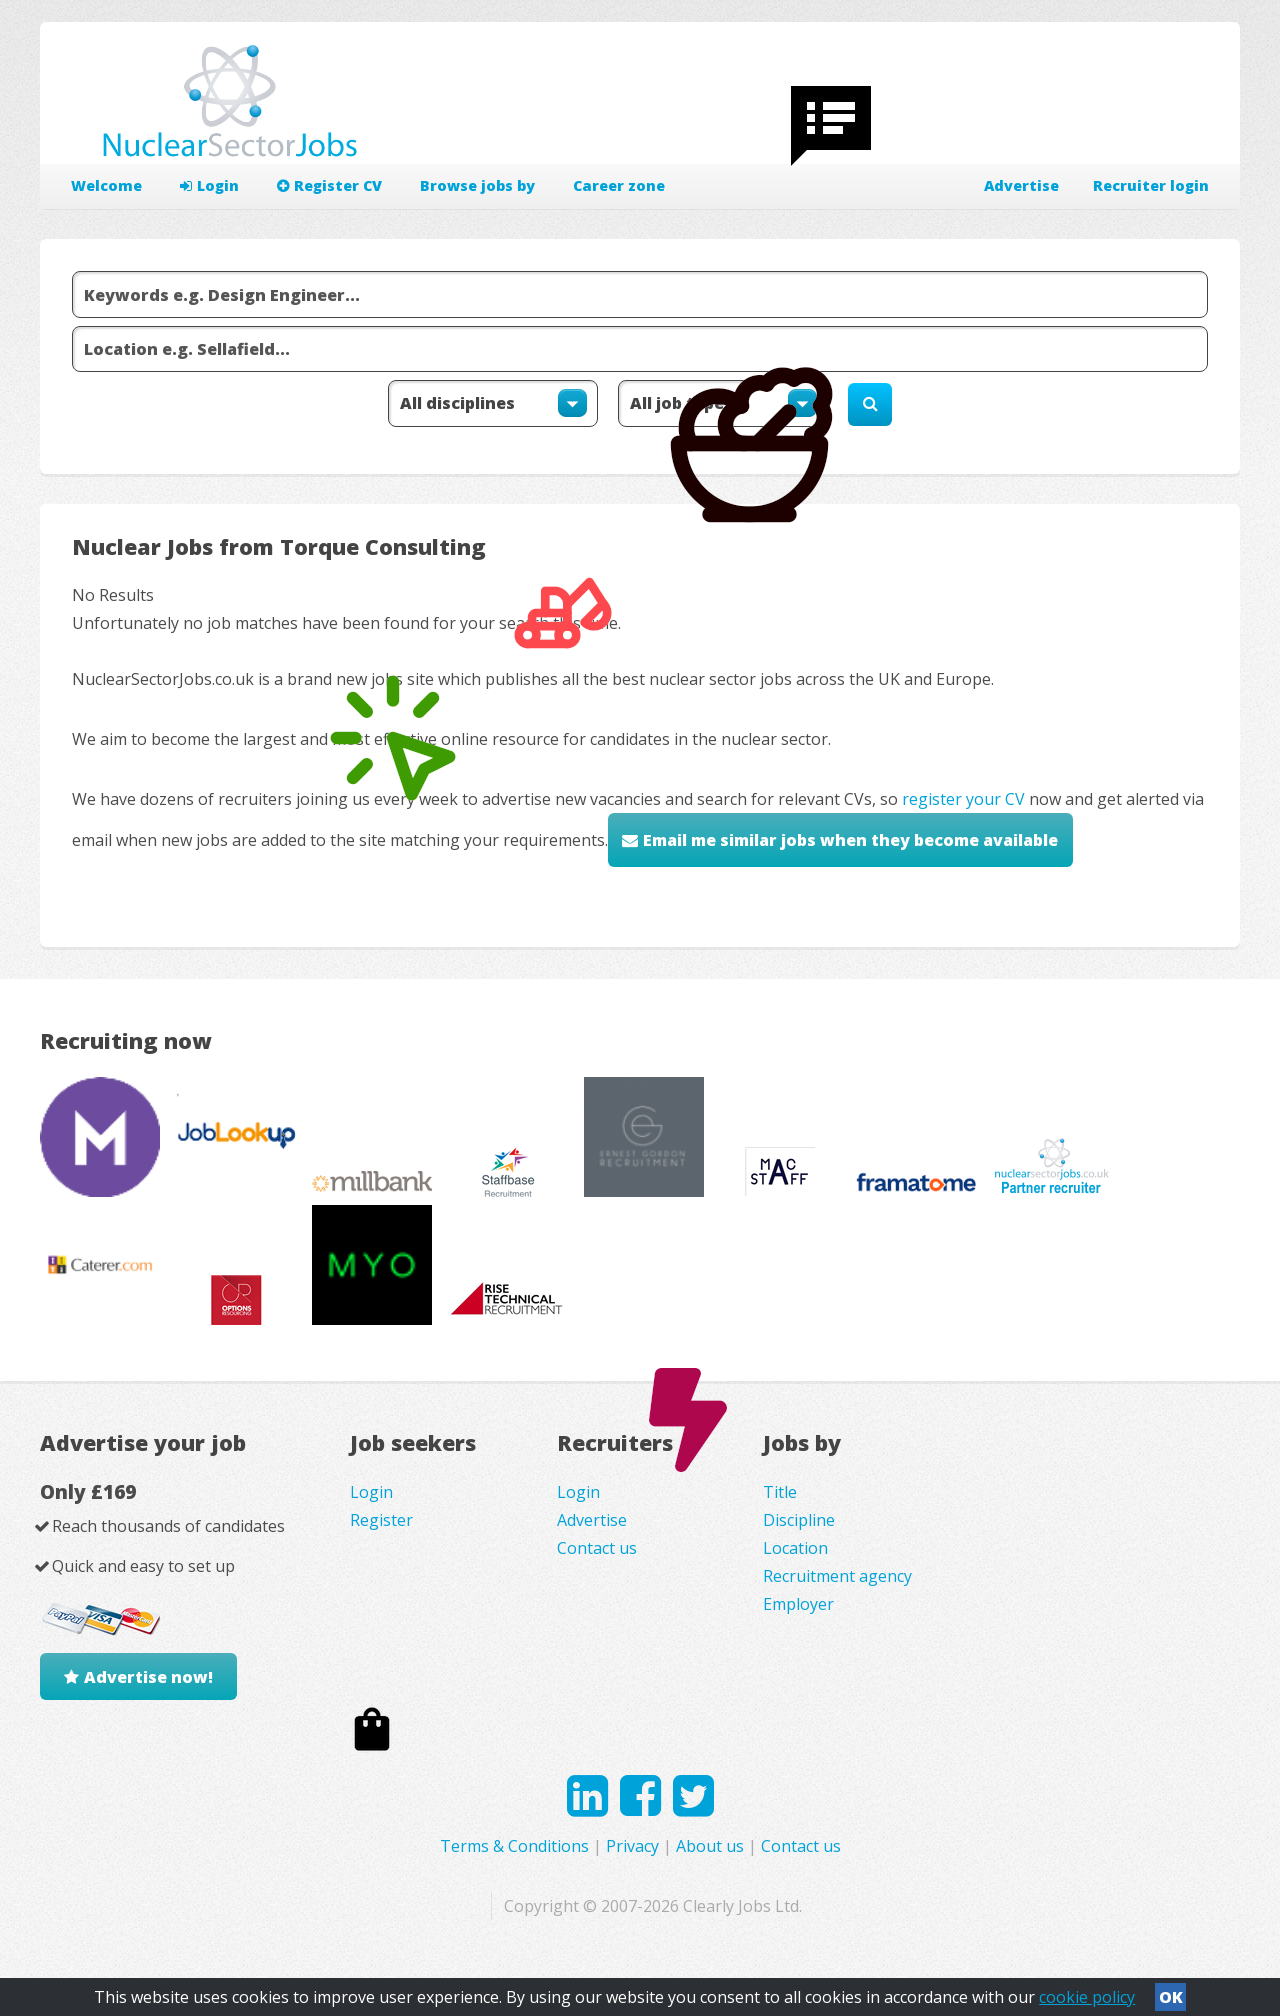  Describe the element at coordinates (563, 613) in the screenshot. I see `construction or building in progress` at that location.